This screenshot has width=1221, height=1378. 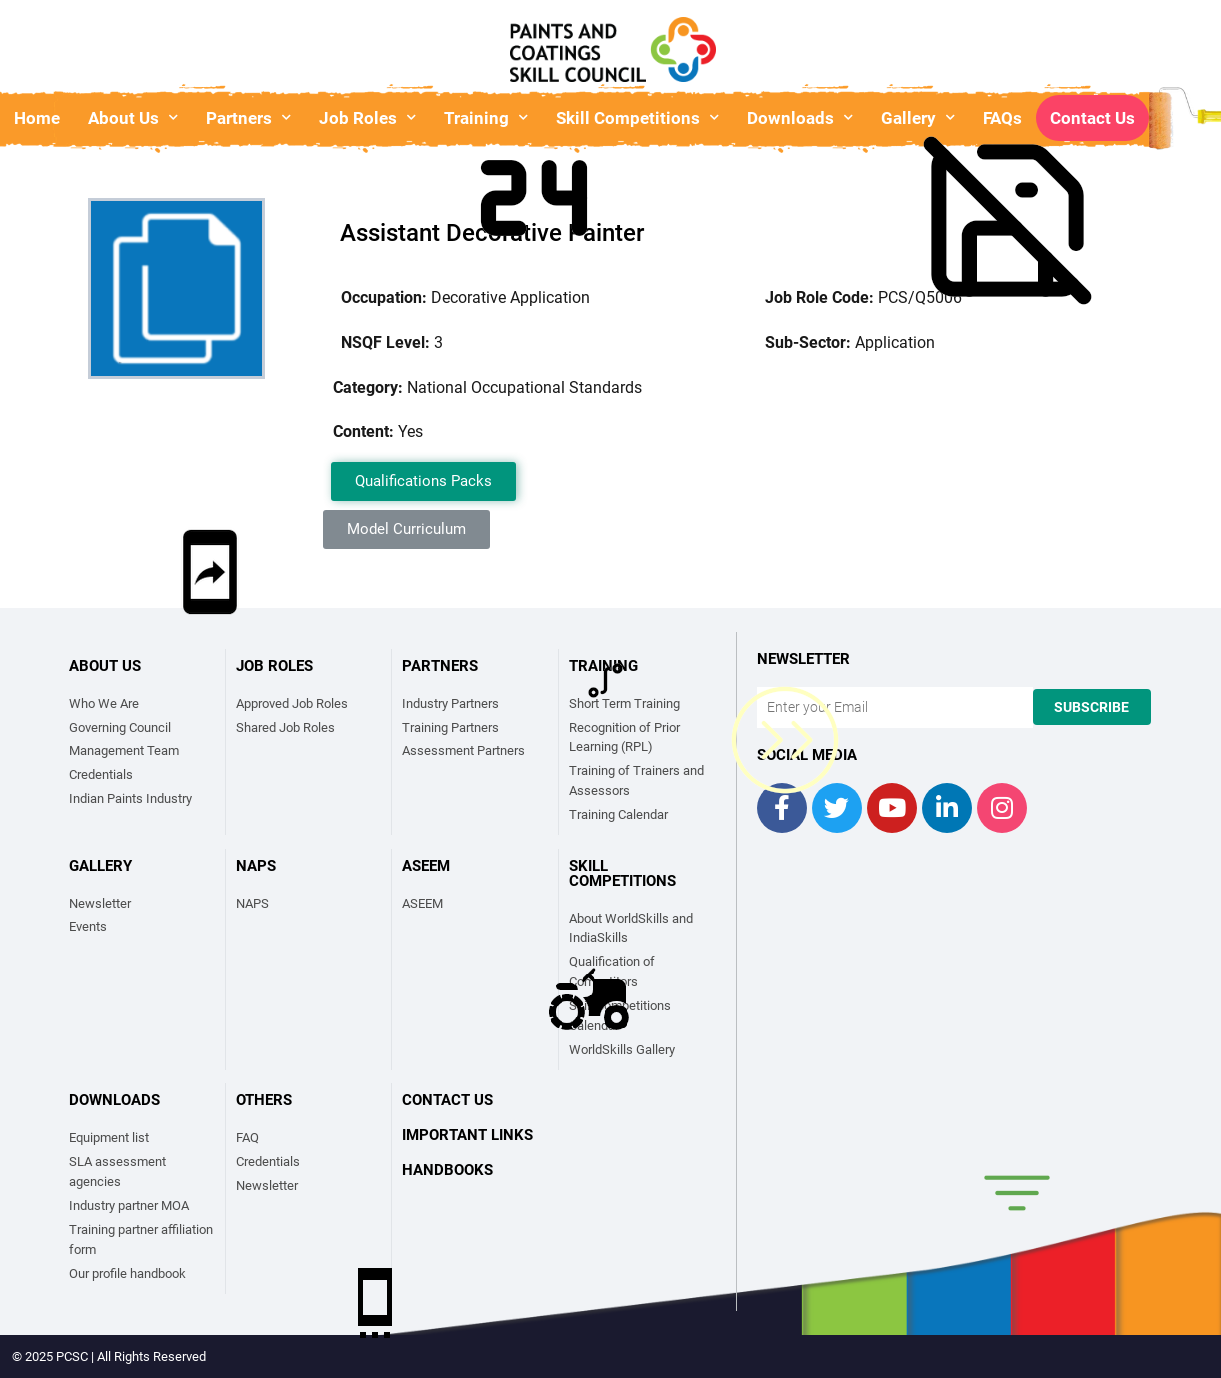 I want to click on access agricultural or farming features, so click(x=589, y=1001).